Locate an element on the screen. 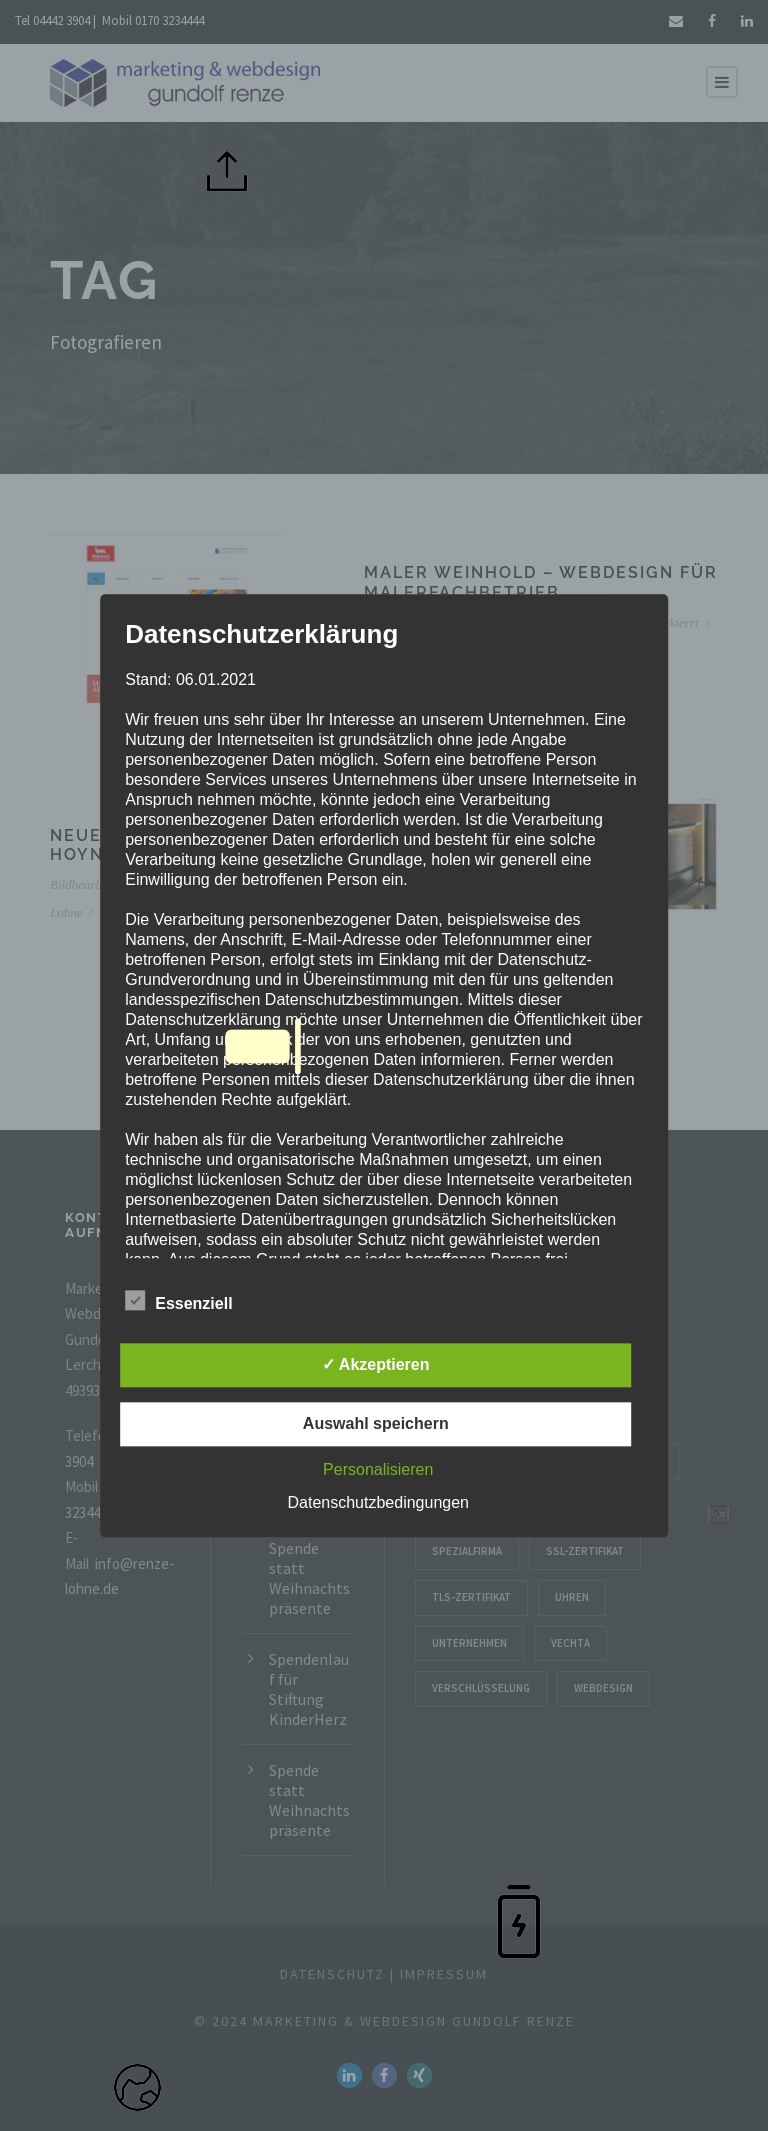  upload a file or document is located at coordinates (227, 173).